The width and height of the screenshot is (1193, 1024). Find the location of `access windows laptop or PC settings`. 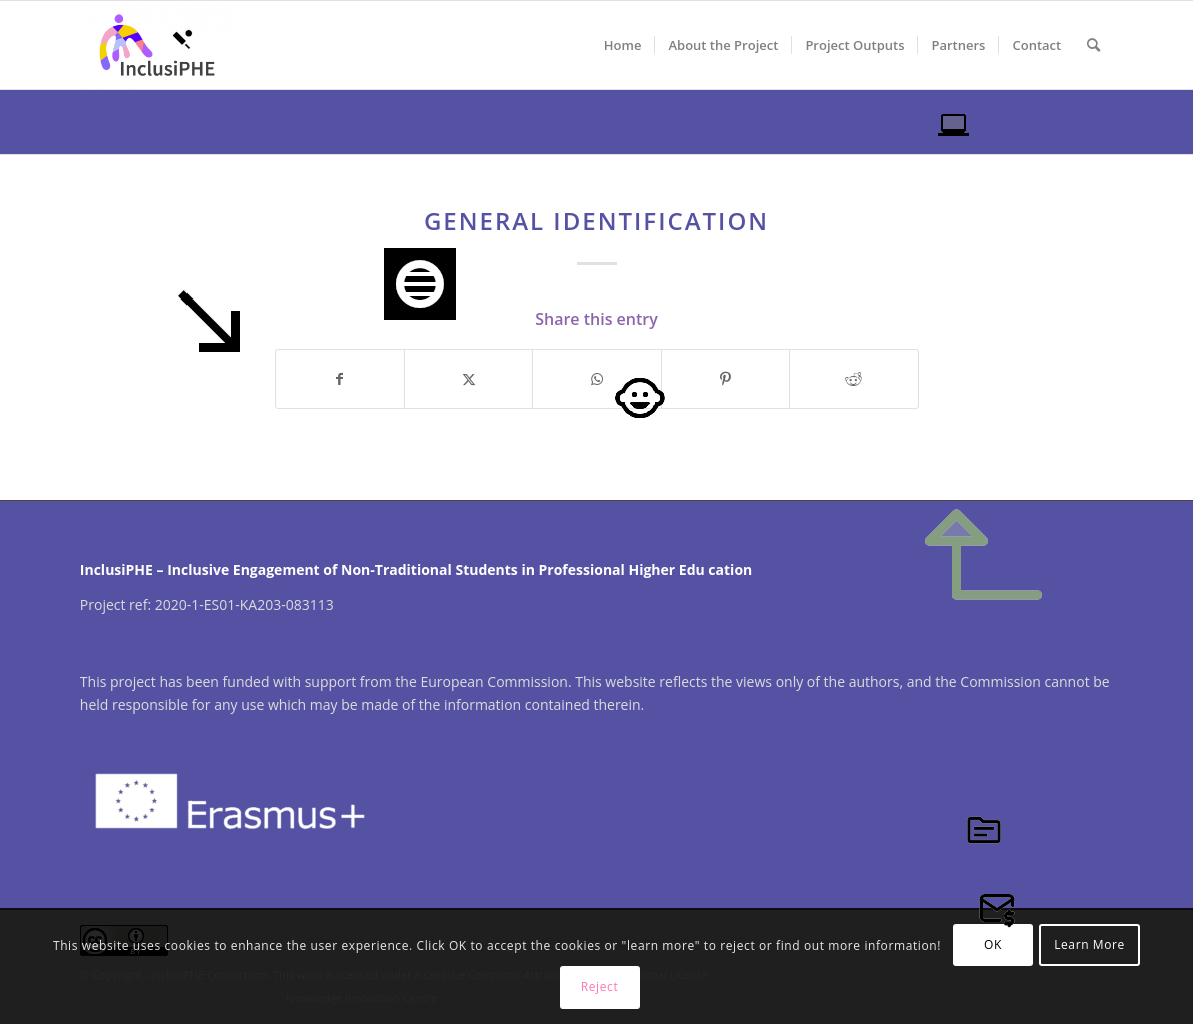

access windows laptop or PC settings is located at coordinates (953, 125).